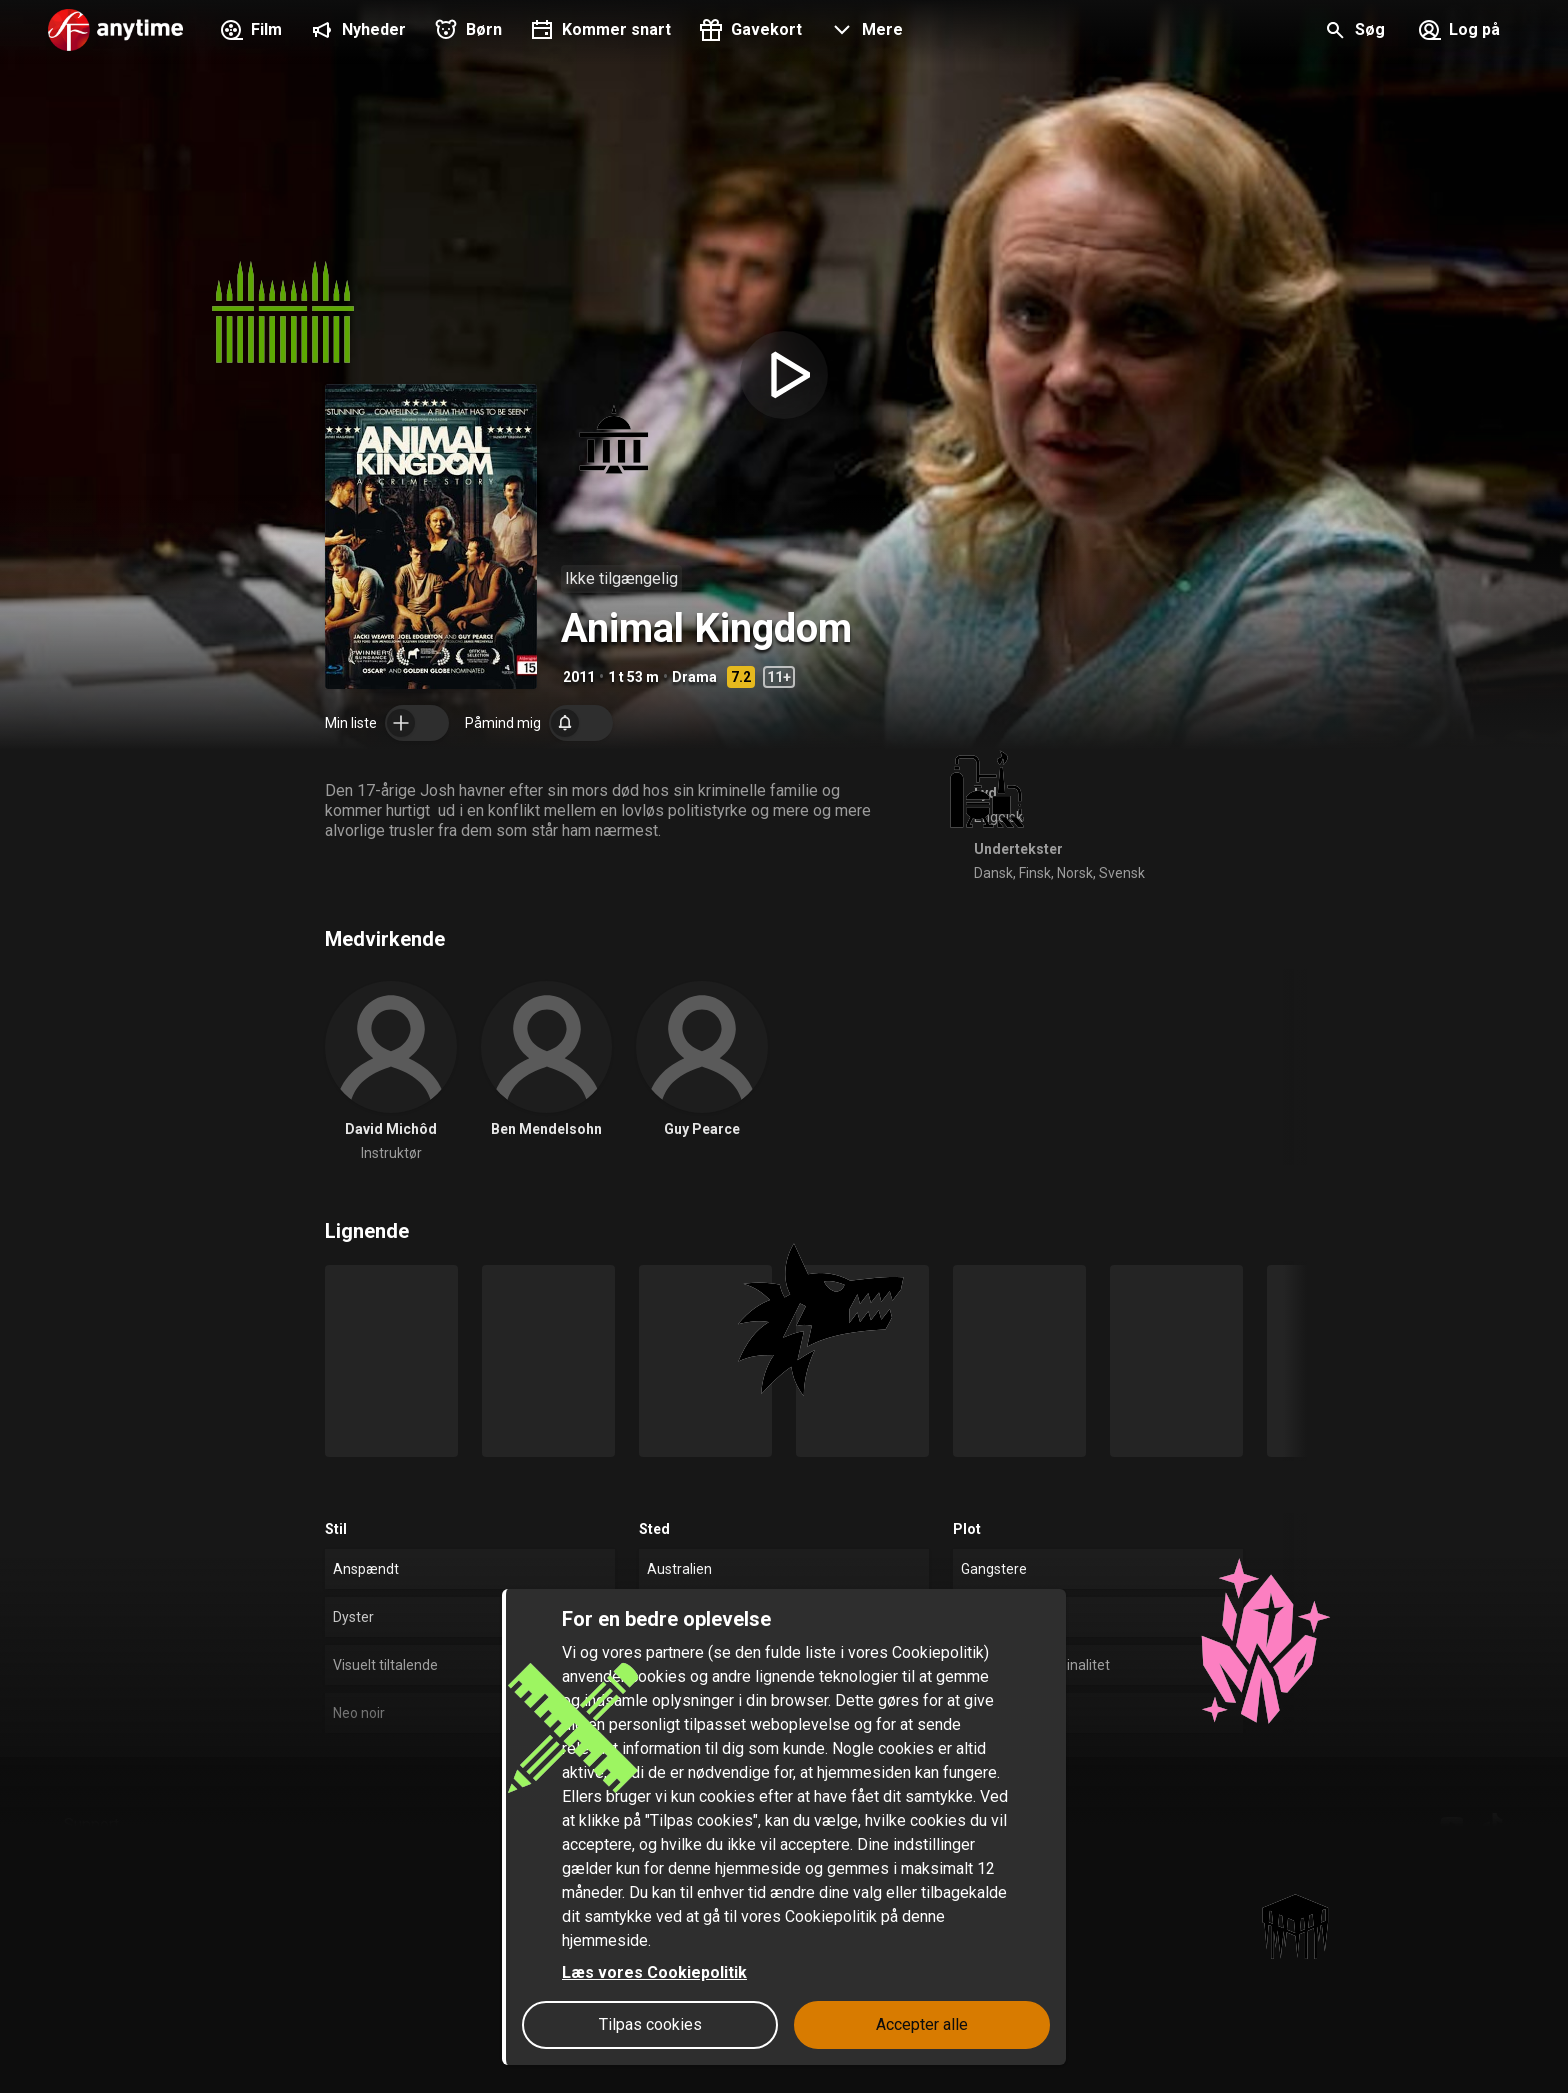 The height and width of the screenshot is (2093, 1568). I want to click on access refinery or processing facility in game, so click(987, 789).